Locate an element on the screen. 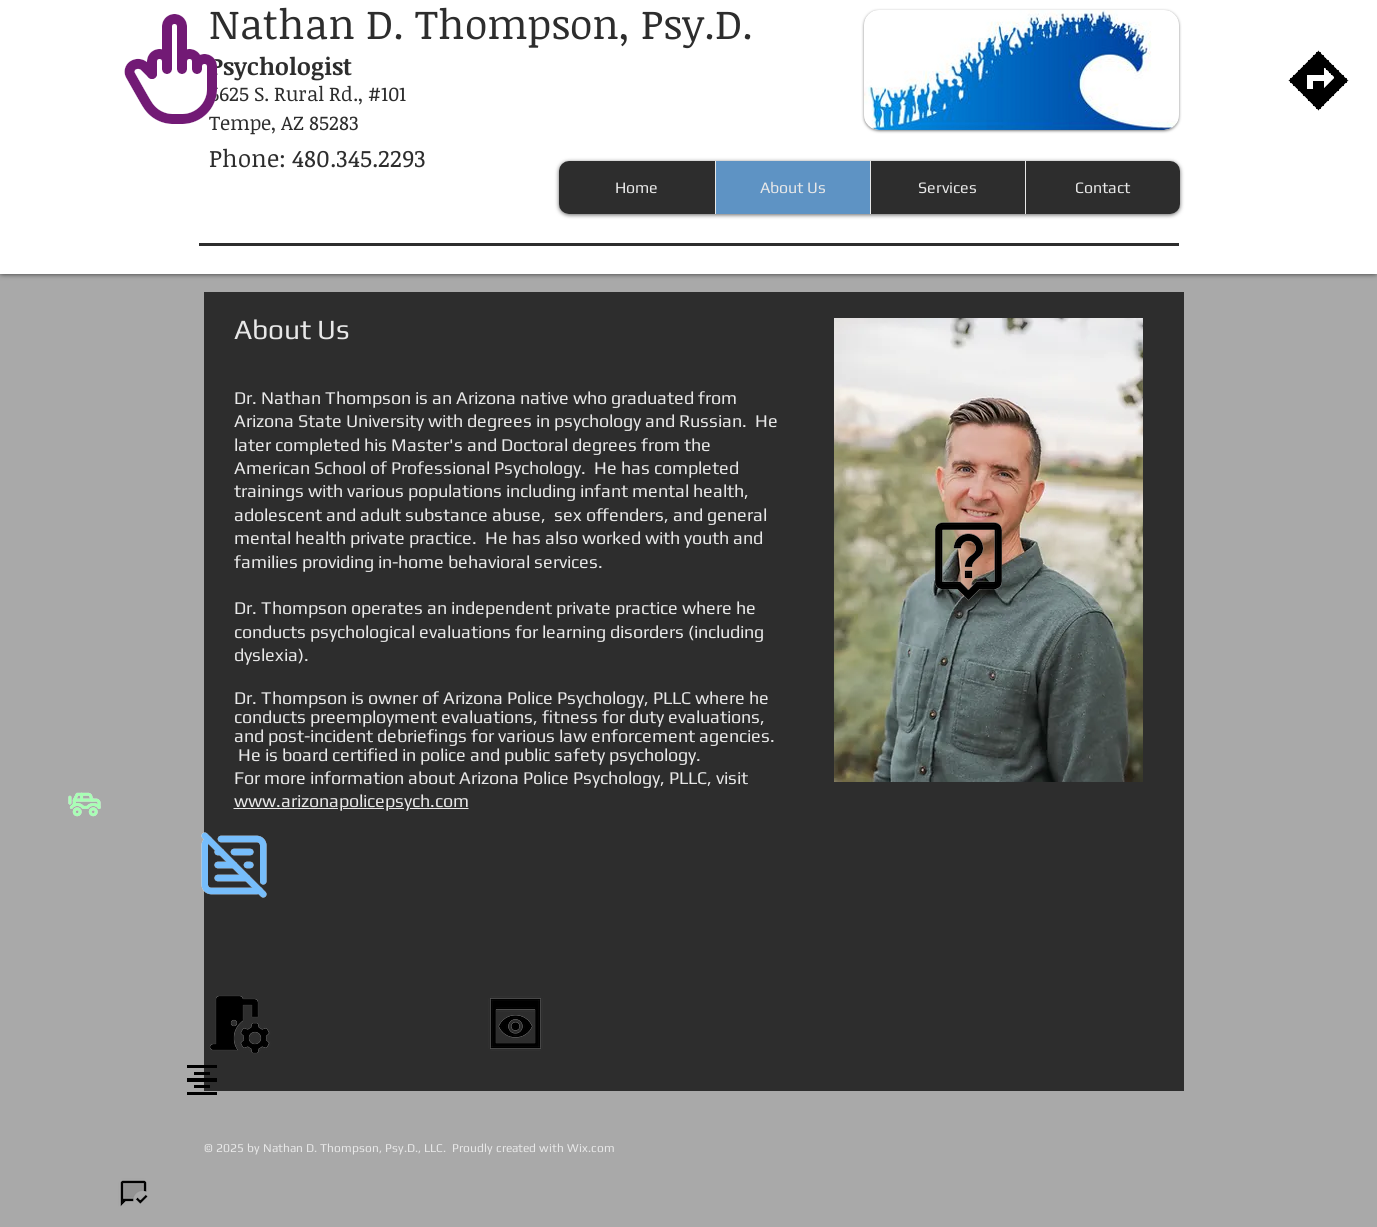 Image resolution: width=1377 pixels, height=1227 pixels. send an offensive gesture or reaction is located at coordinates (172, 69).